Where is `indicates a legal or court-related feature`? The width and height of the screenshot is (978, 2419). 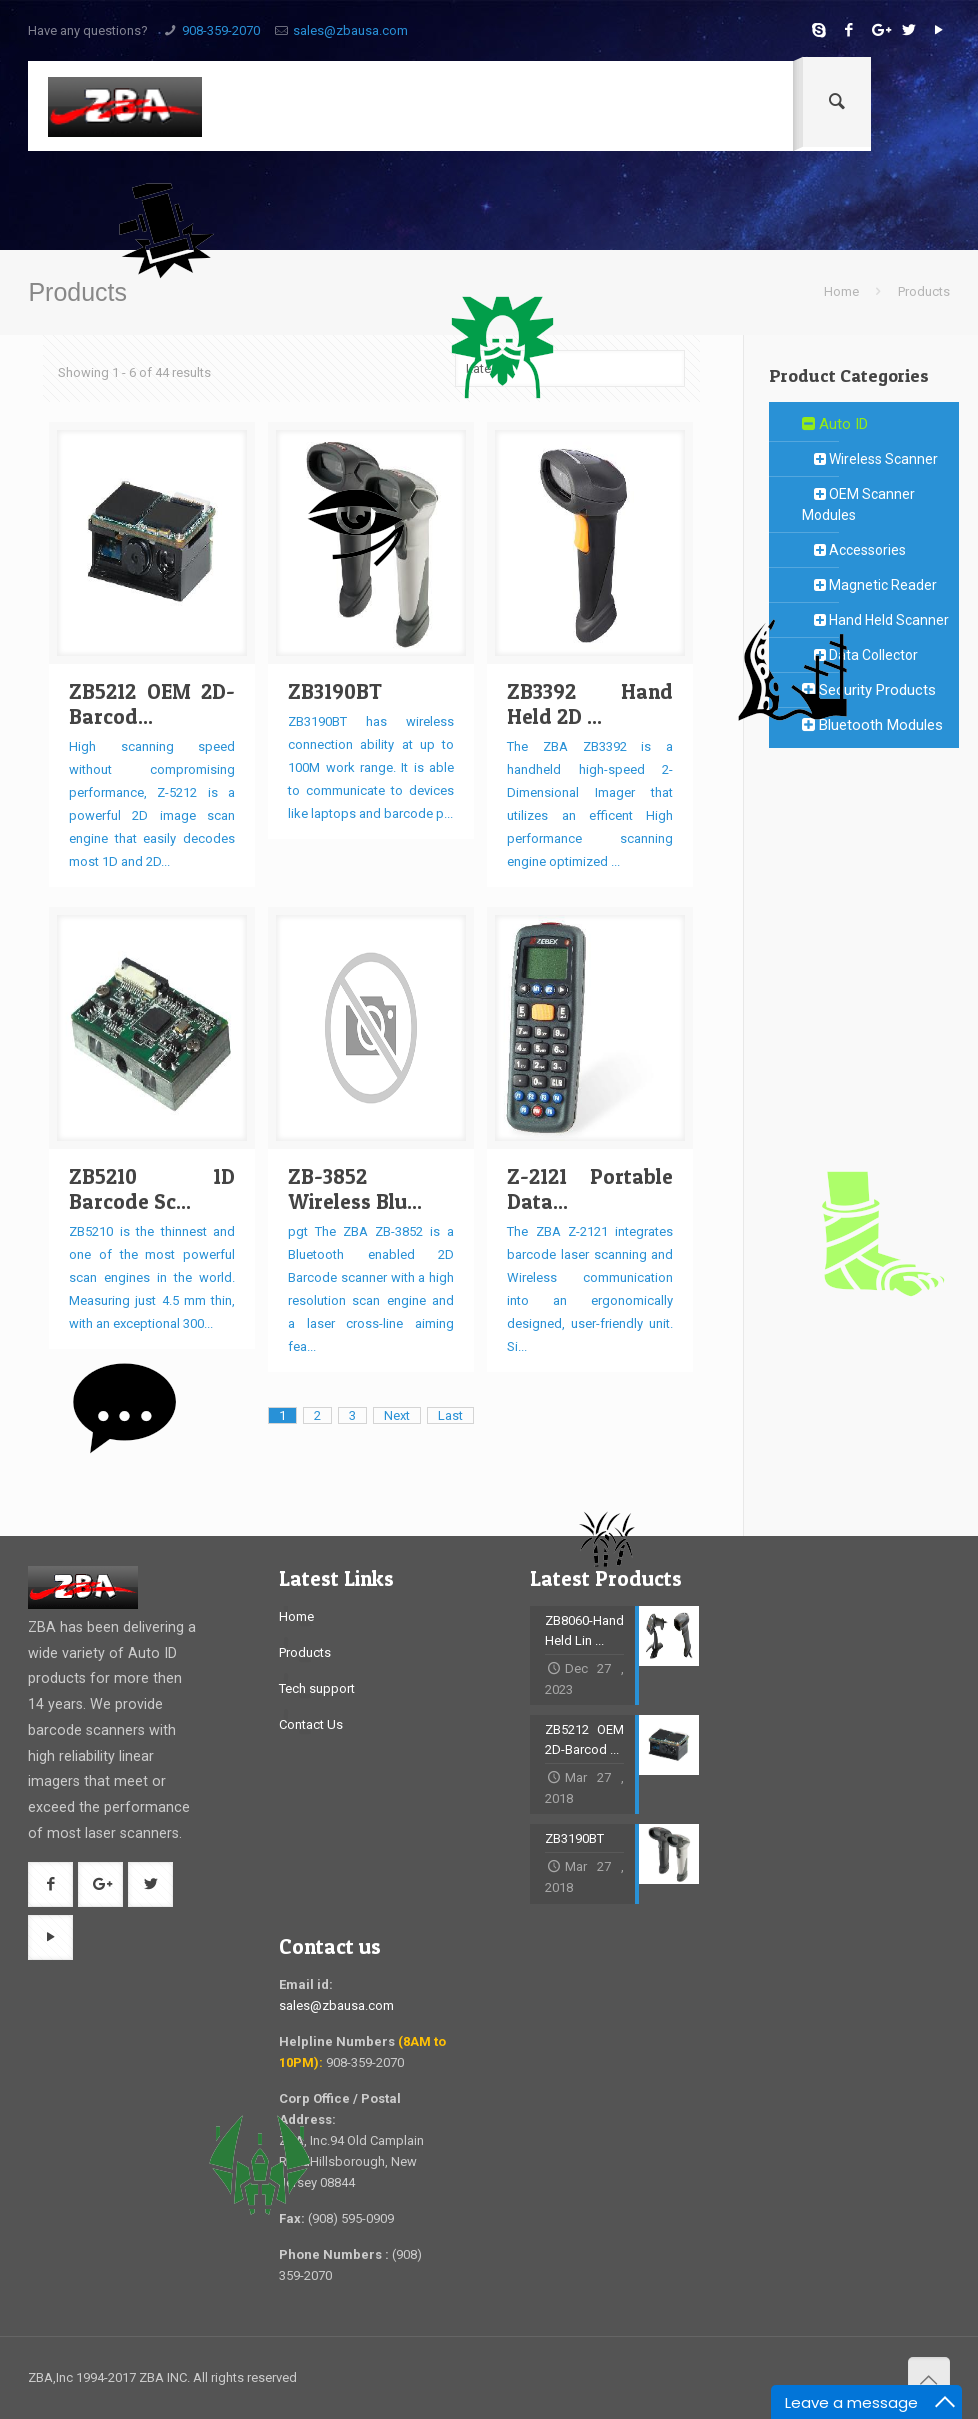
indicates a legal or court-related feature is located at coordinates (167, 231).